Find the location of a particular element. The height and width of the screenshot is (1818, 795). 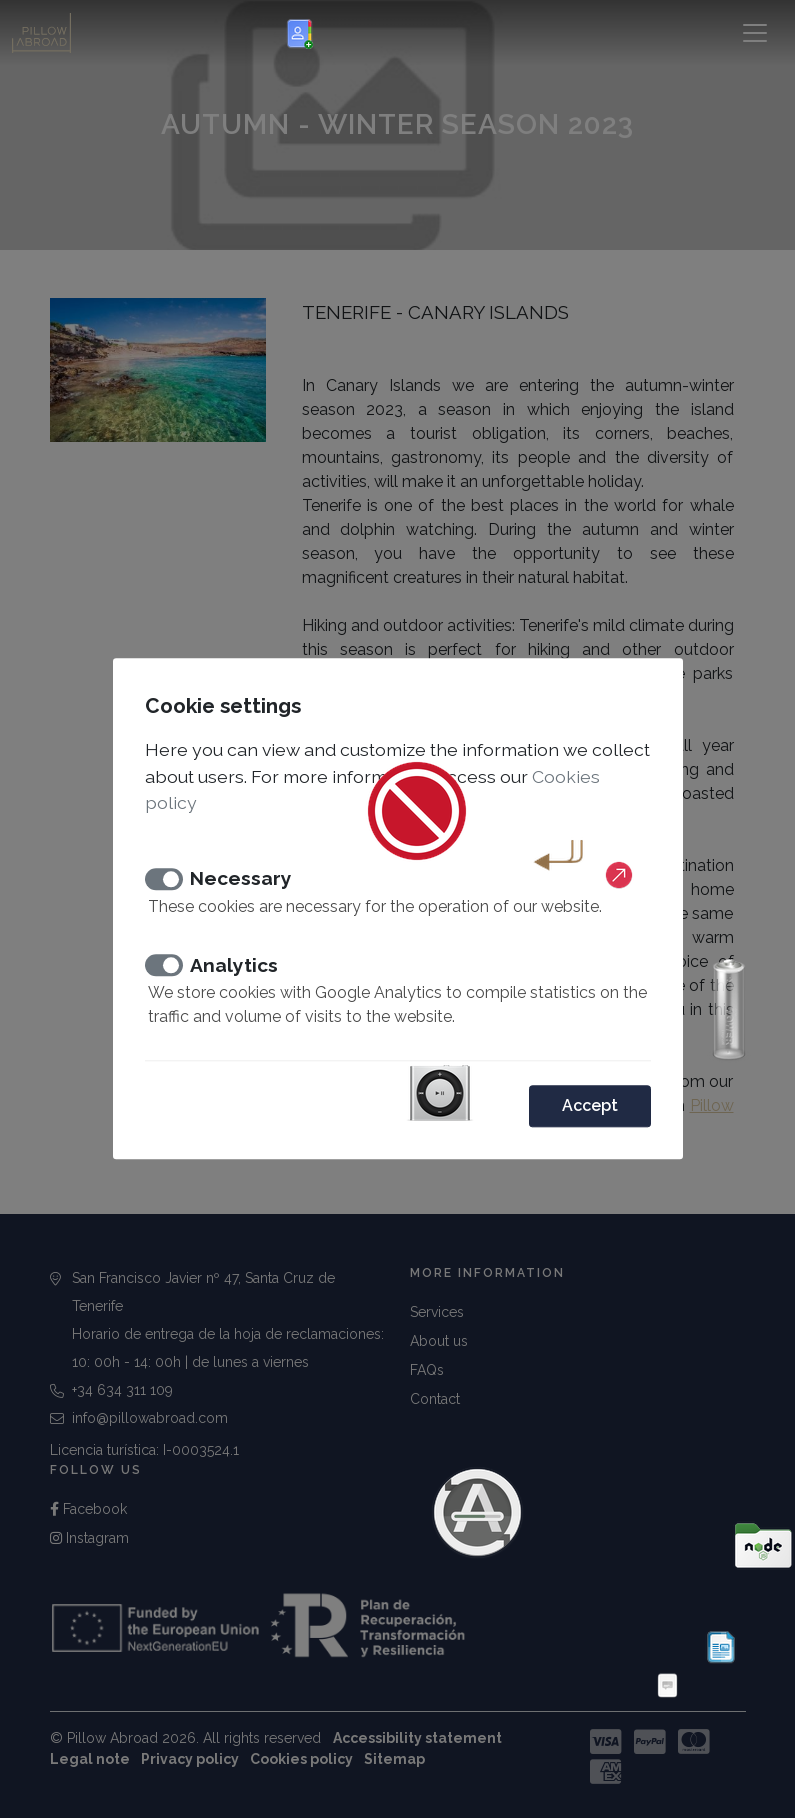

add a new contact to your address book is located at coordinates (299, 33).